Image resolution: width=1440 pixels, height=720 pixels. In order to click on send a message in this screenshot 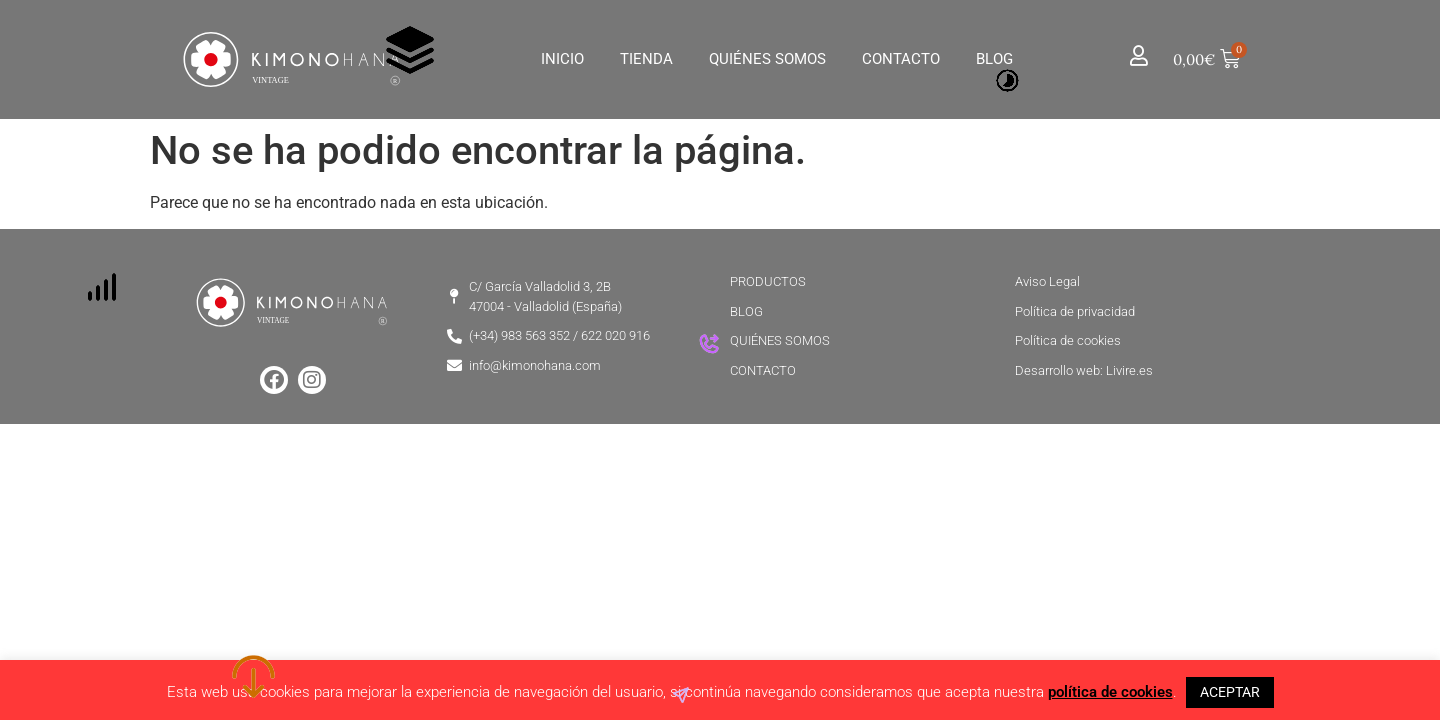, I will do `click(681, 695)`.